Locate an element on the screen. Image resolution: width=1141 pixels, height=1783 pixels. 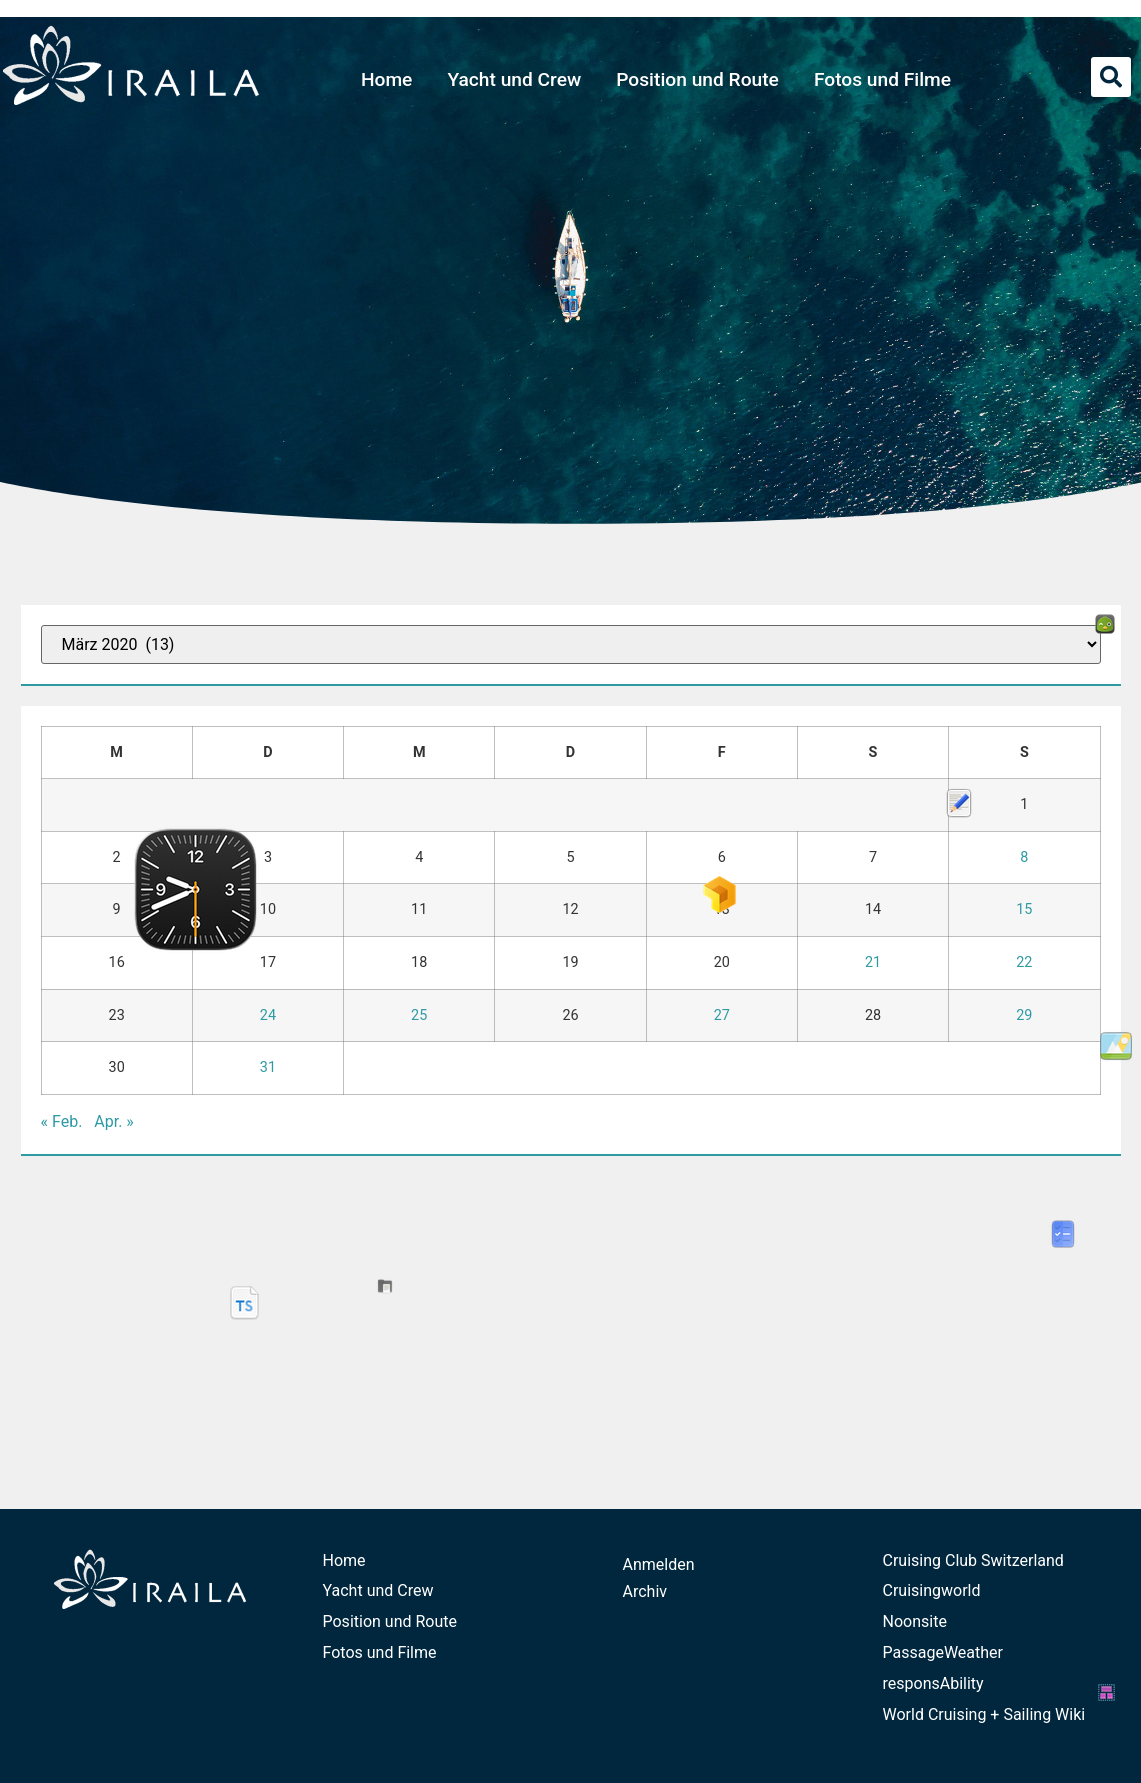
open text editor application is located at coordinates (959, 803).